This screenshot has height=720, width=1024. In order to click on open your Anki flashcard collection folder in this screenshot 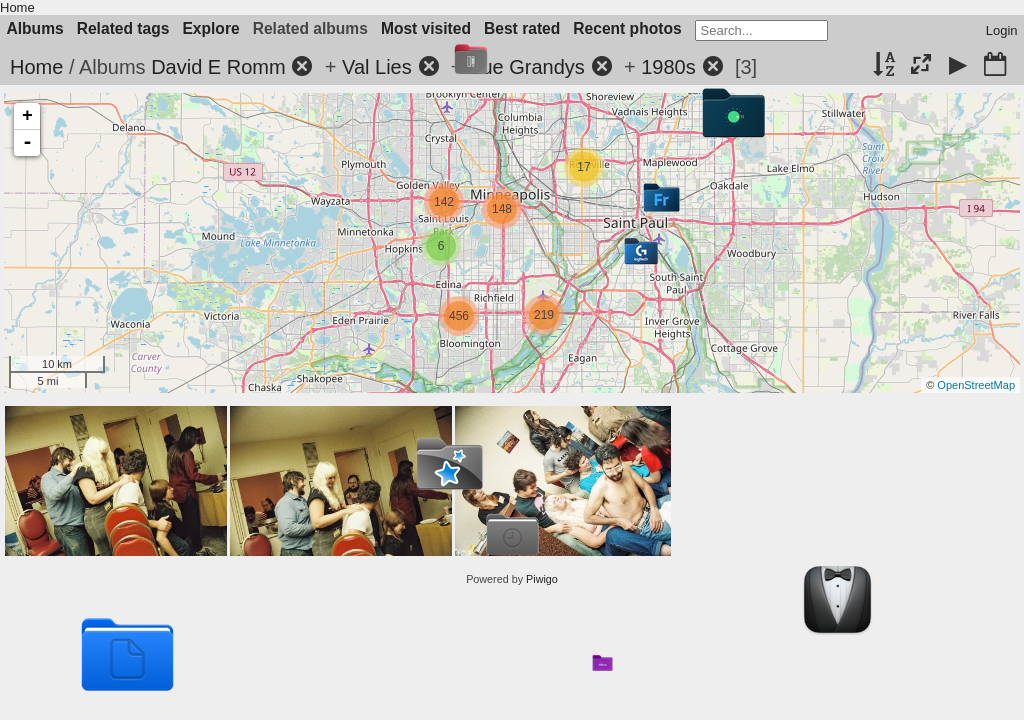, I will do `click(449, 465)`.